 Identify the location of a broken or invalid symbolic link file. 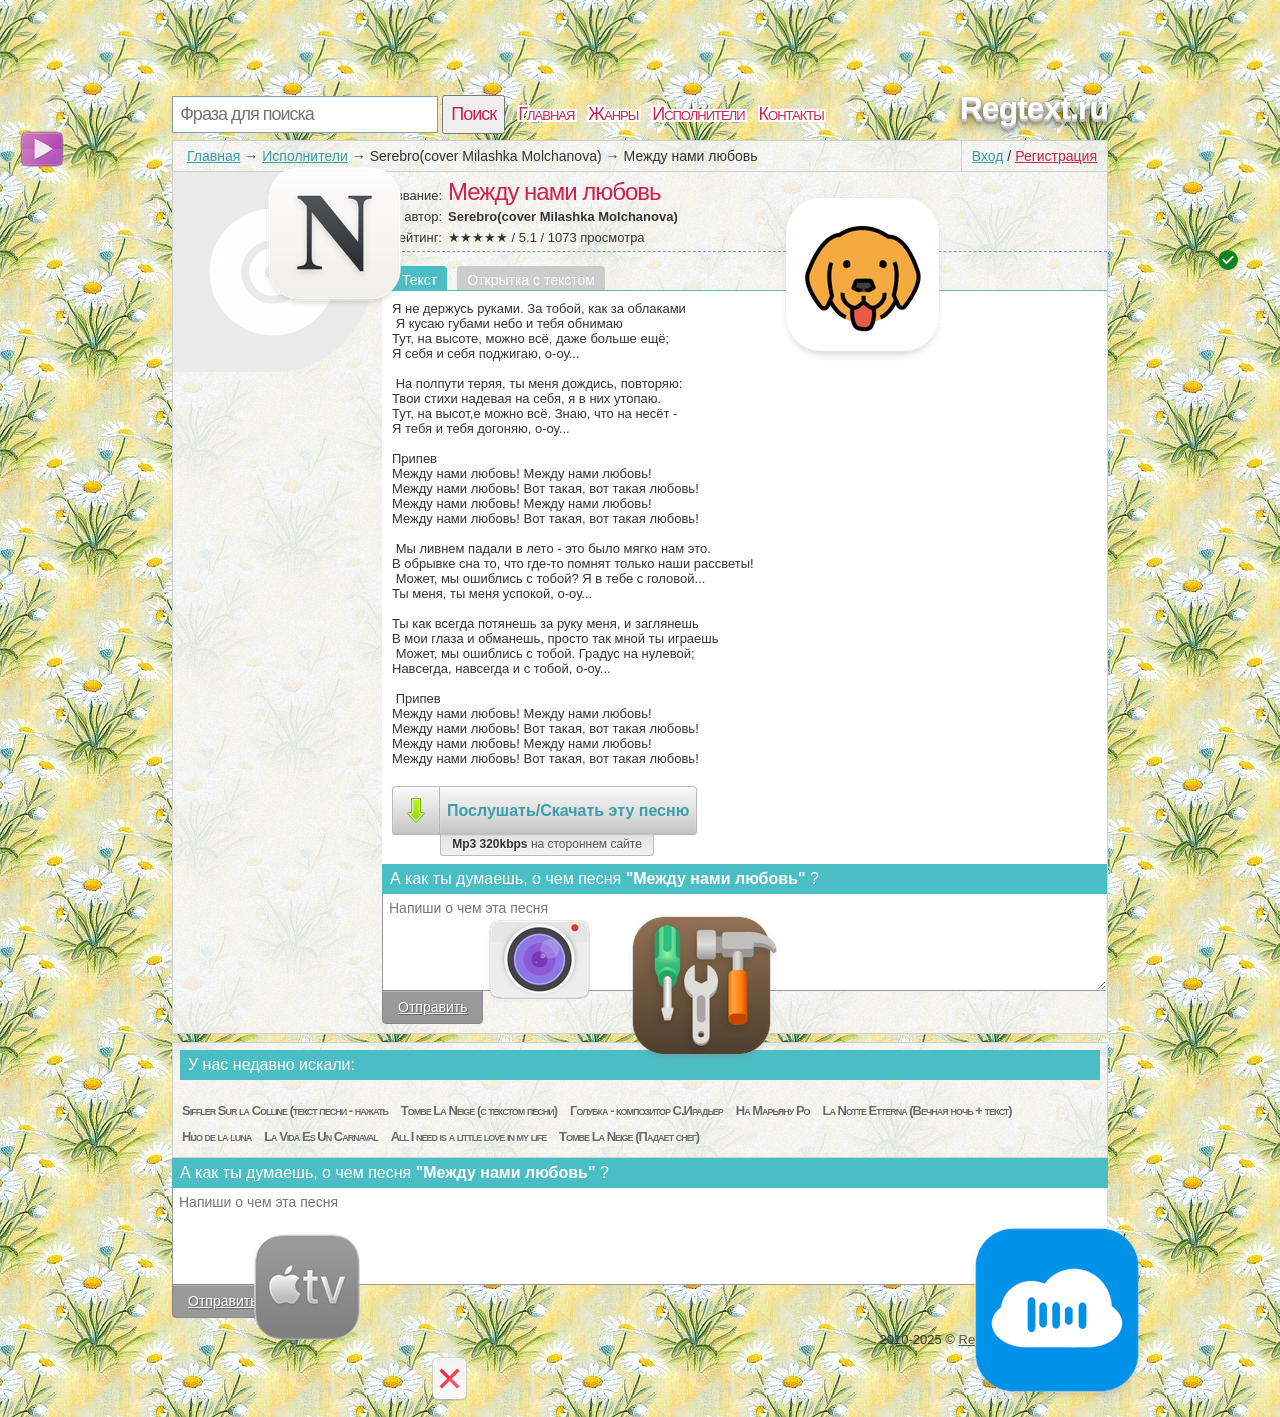
(449, 1378).